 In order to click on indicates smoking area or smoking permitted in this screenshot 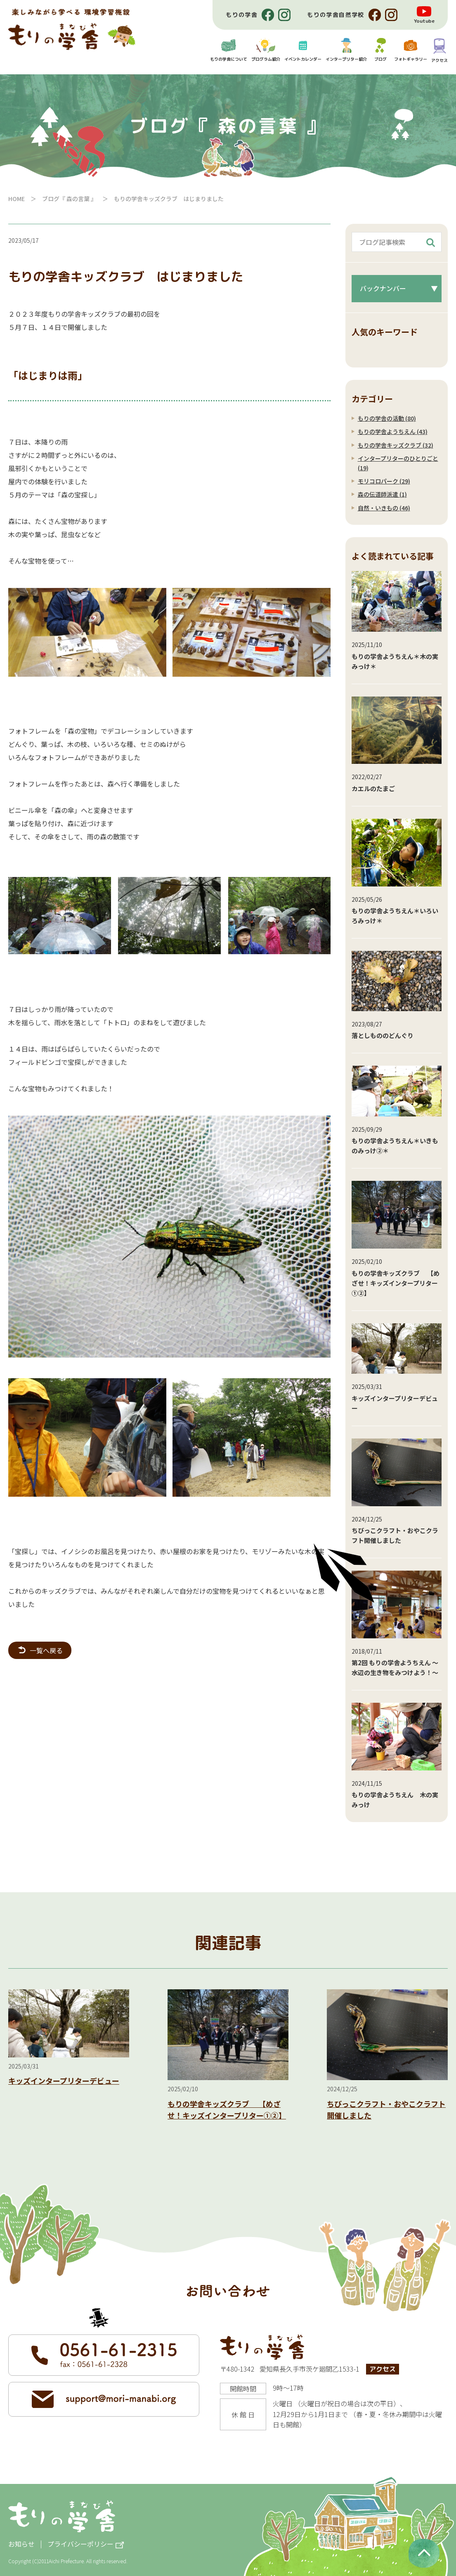, I will do `click(79, 152)`.